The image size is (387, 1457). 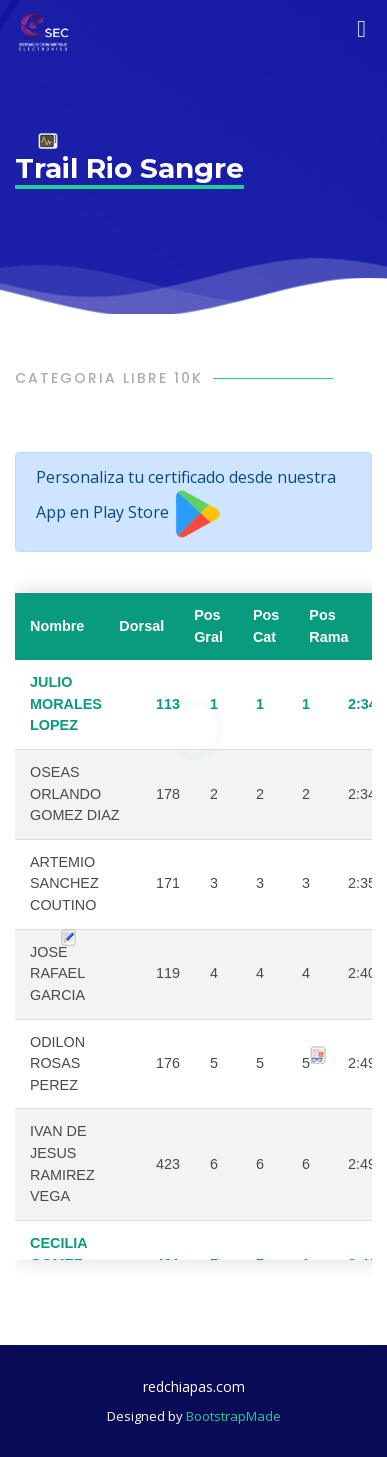 I want to click on open the software learning center, so click(x=68, y=937).